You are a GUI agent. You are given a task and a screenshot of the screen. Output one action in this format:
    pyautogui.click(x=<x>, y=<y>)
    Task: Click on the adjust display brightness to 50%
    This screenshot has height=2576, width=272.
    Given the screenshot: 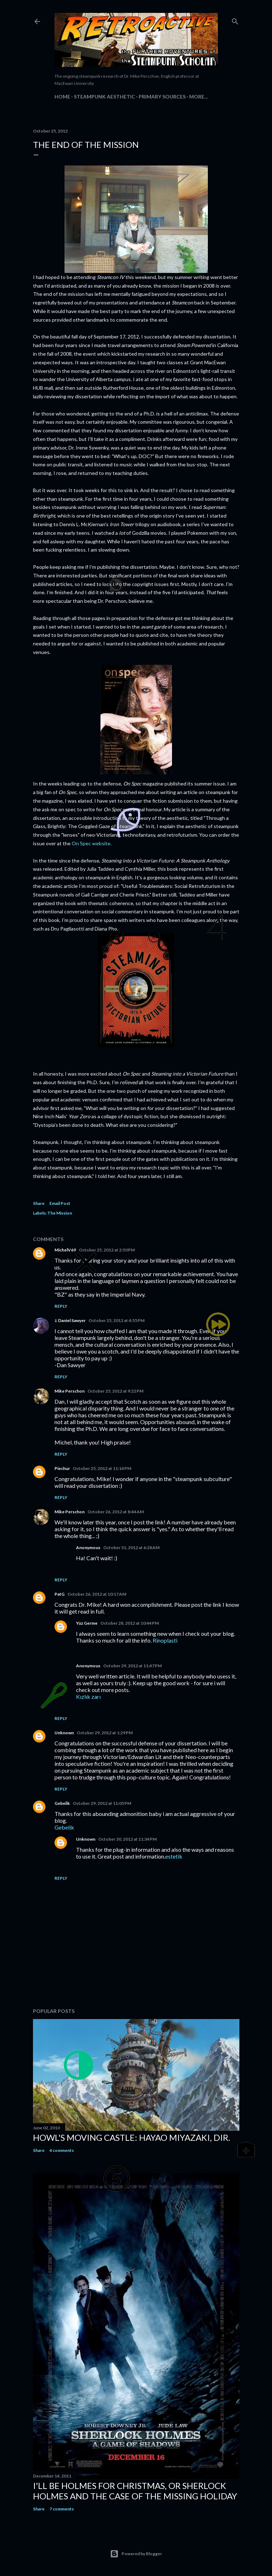 What is the action you would take?
    pyautogui.click(x=78, y=2065)
    